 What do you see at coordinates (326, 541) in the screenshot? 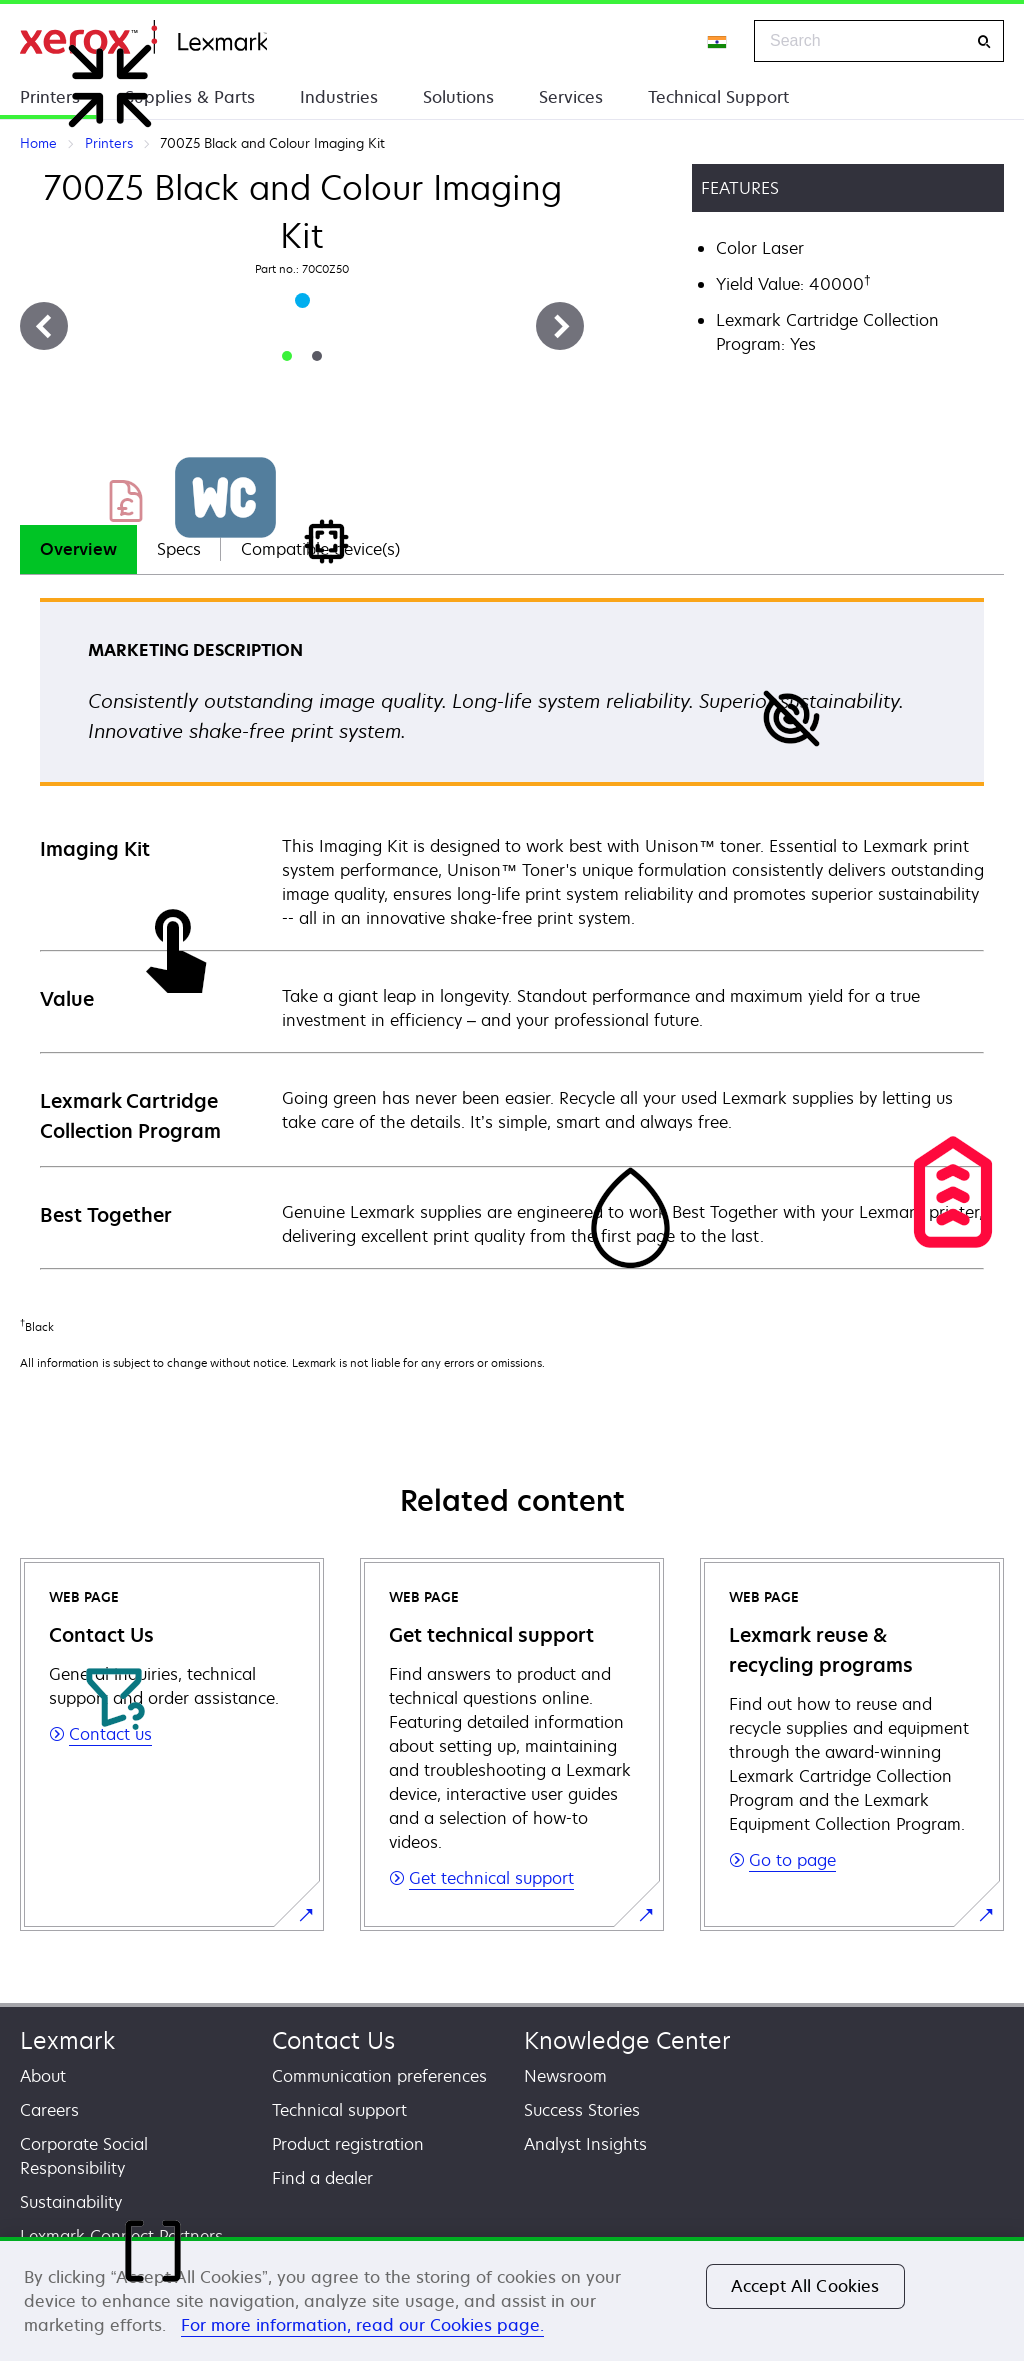
I see `view CPU or processor information` at bounding box center [326, 541].